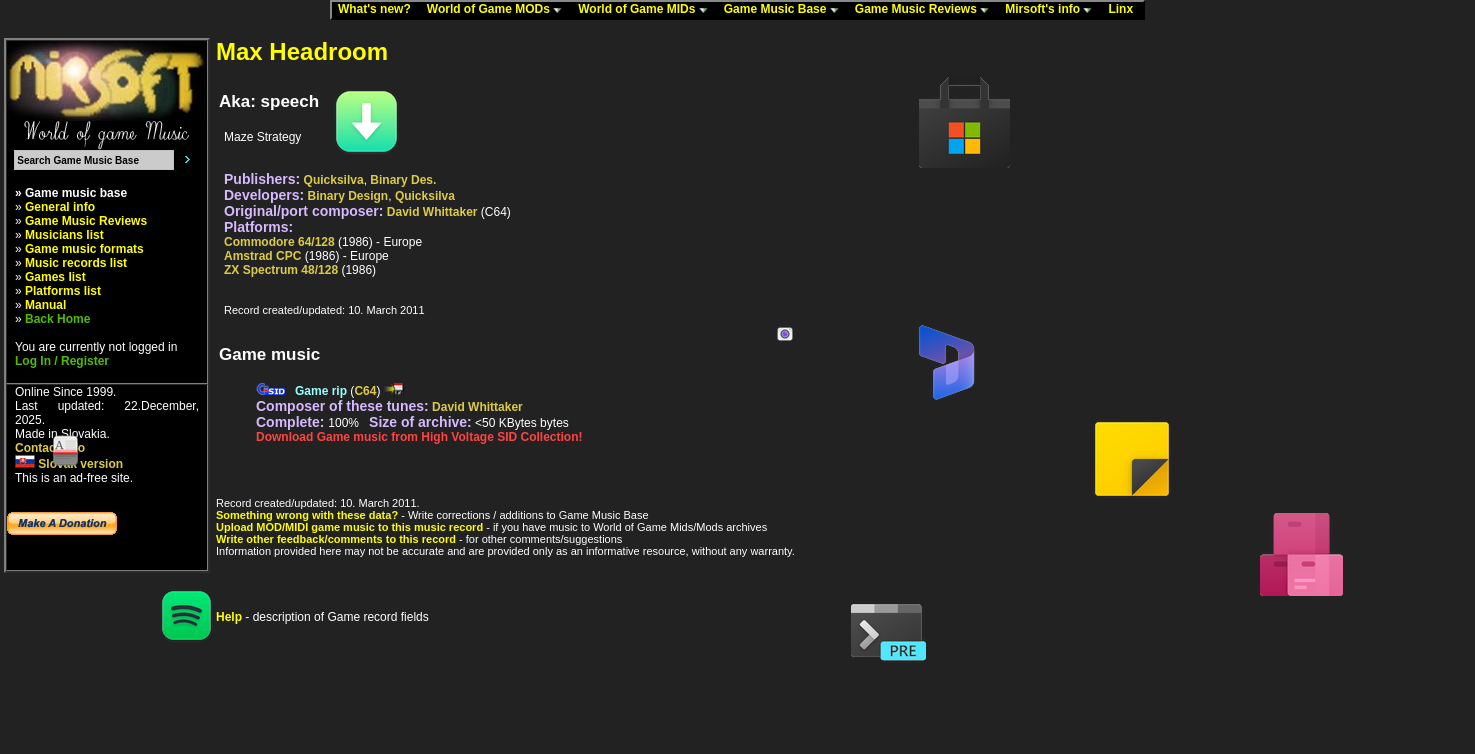 The image size is (1475, 754). Describe the element at coordinates (964, 122) in the screenshot. I see `open the Microsoft Store app` at that location.